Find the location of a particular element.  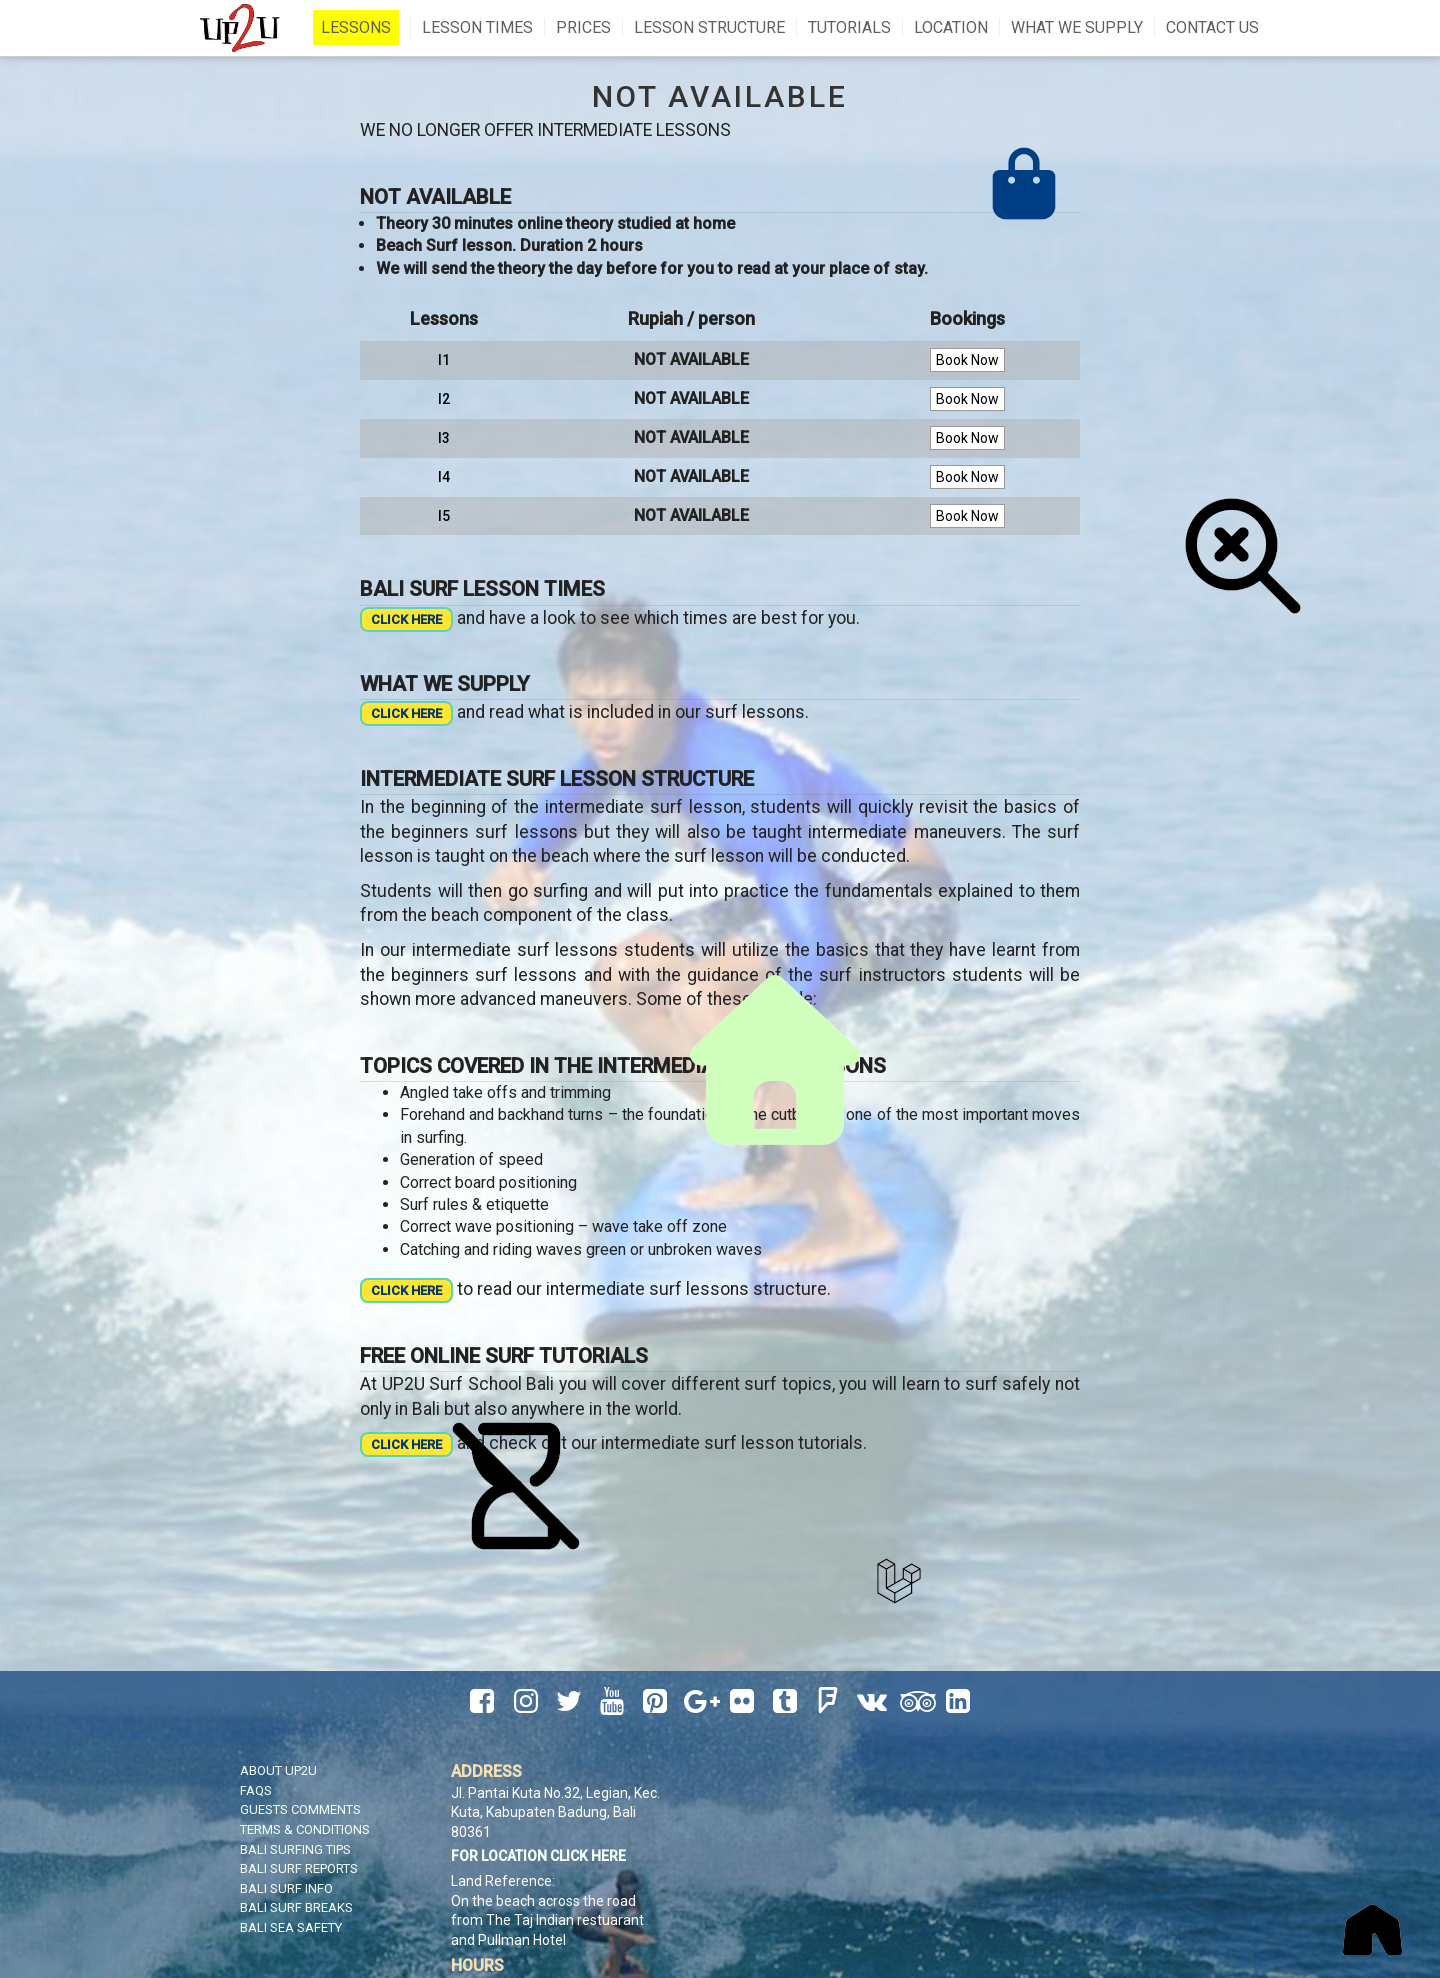

disable timer or countdown is located at coordinates (516, 1486).